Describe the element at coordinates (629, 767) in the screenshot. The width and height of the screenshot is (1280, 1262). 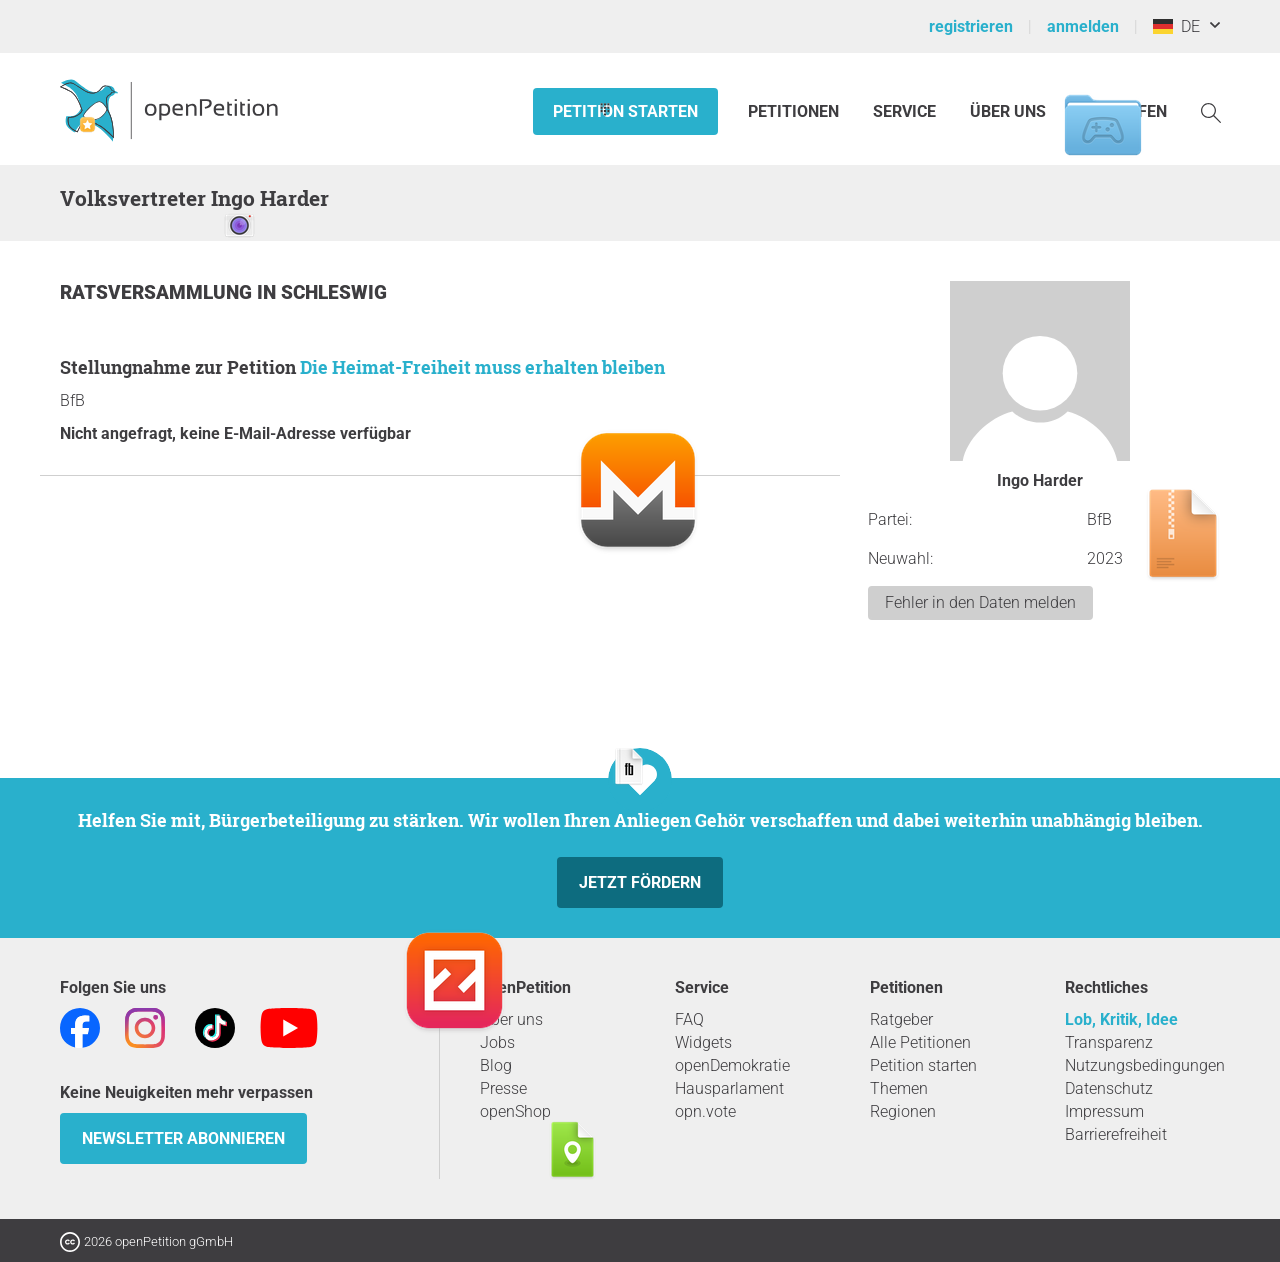
I see `a fictionbook (.fb2) ebook file` at that location.